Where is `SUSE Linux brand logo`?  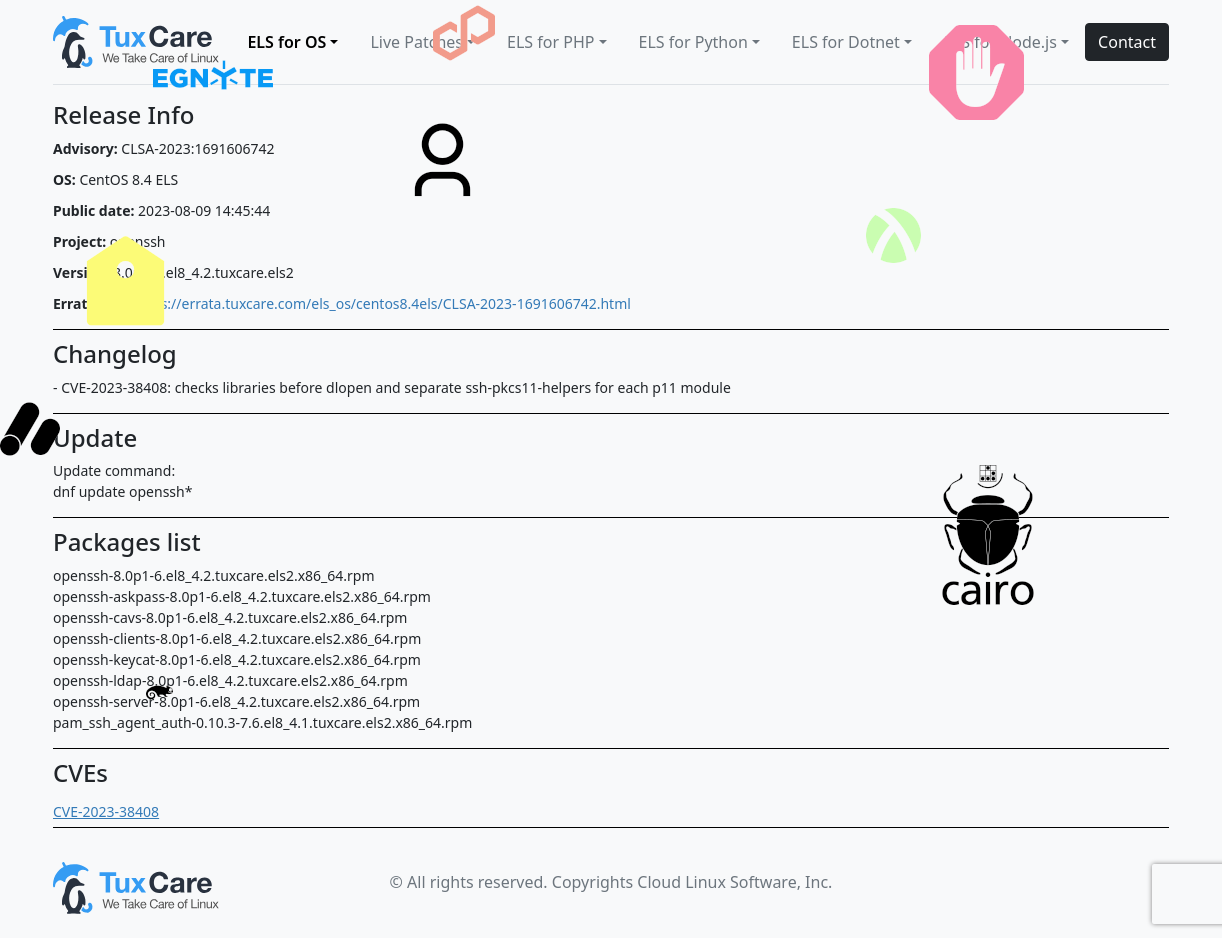
SUSE Linux brand logo is located at coordinates (159, 692).